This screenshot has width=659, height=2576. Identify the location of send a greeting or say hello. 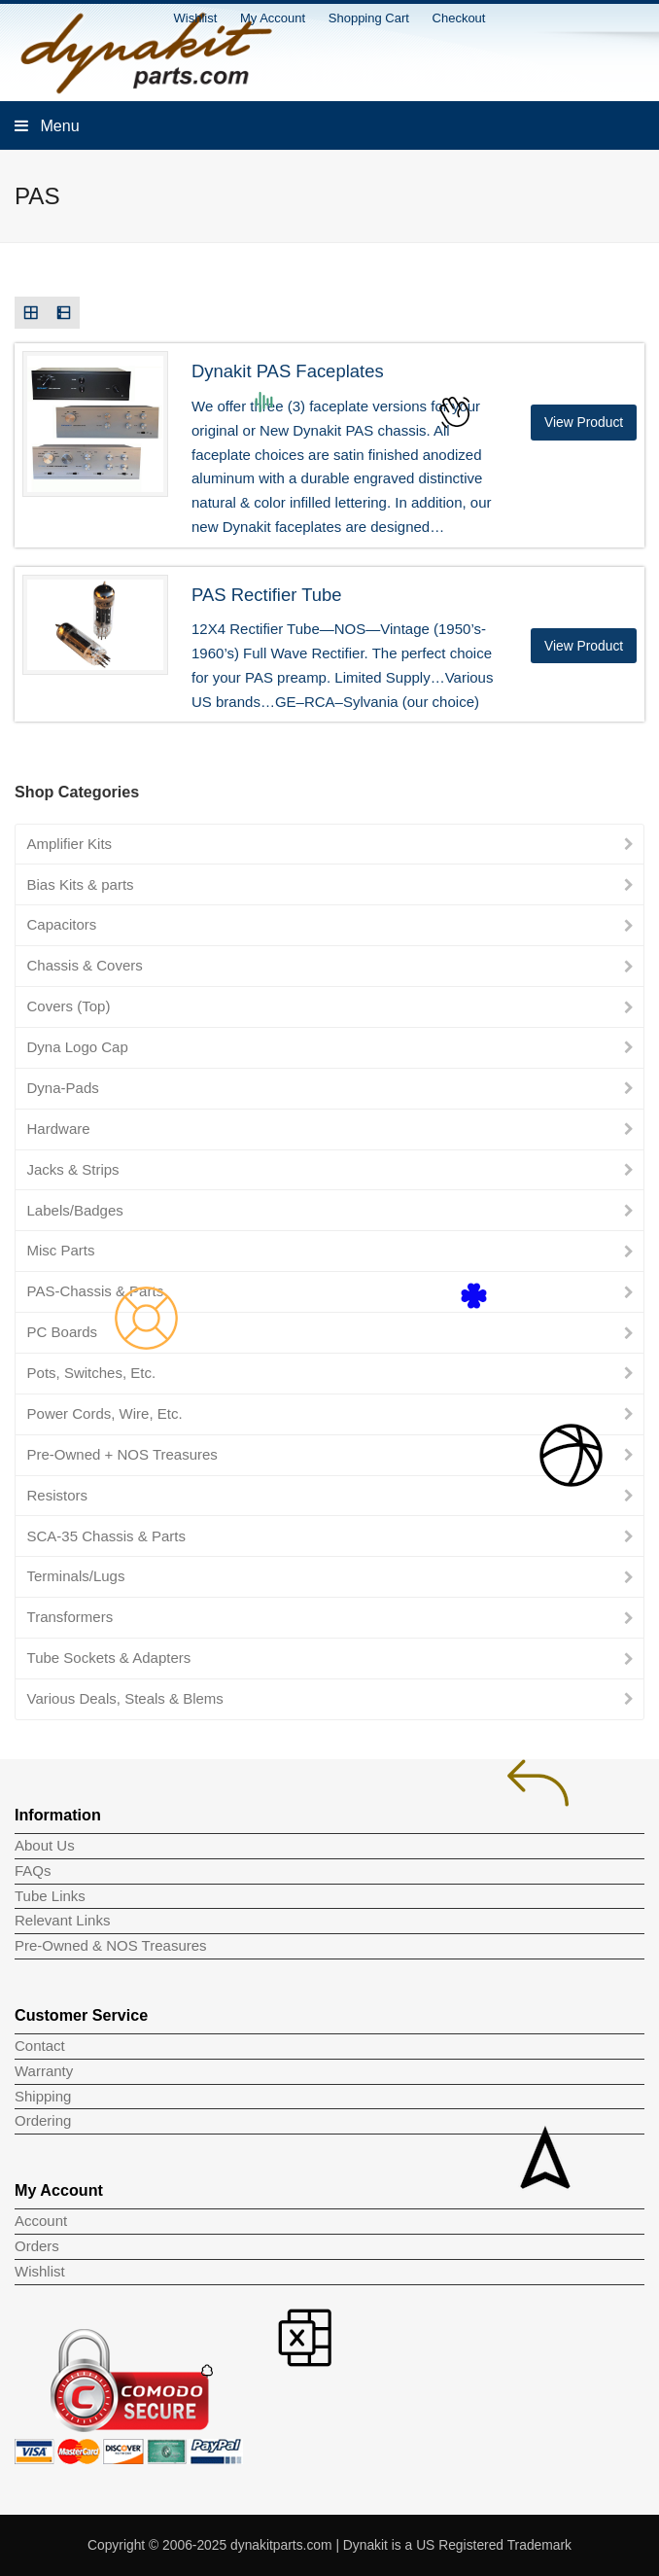
(454, 411).